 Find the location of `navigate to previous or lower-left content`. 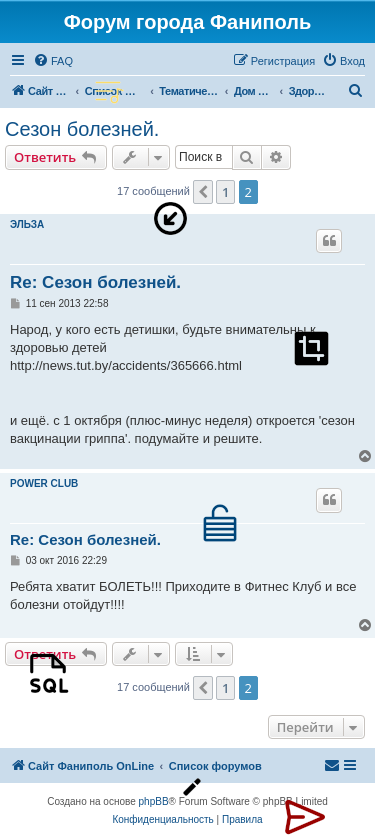

navigate to previous or lower-left content is located at coordinates (170, 218).